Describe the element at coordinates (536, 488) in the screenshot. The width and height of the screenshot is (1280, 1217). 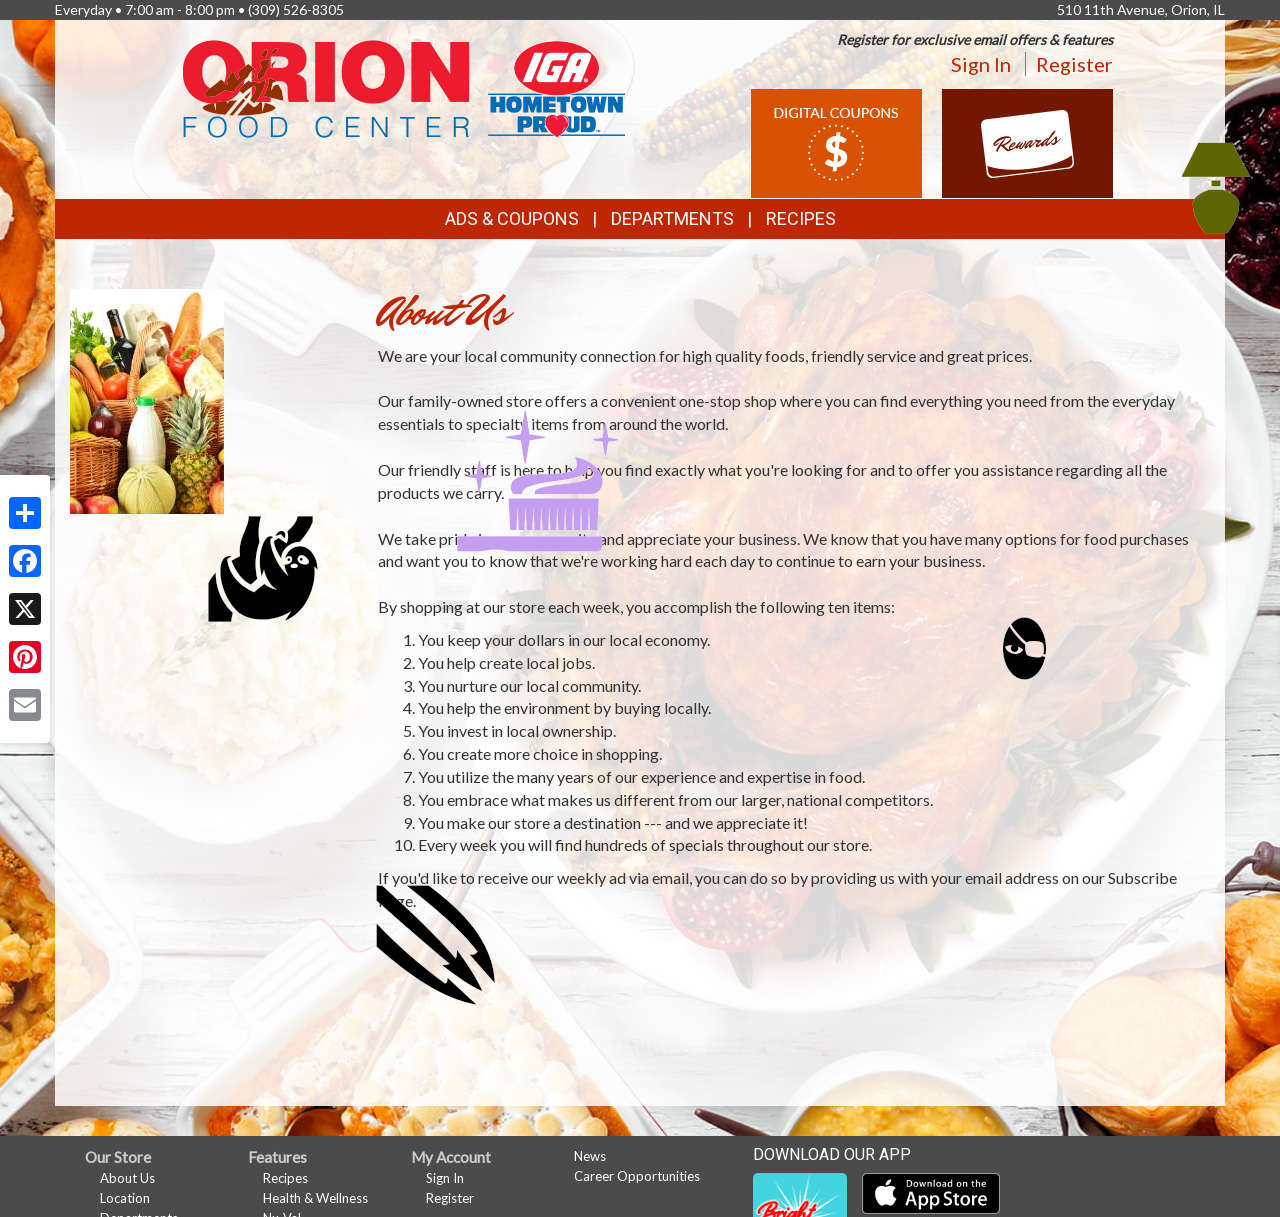
I see `access dental care or oral hygiene settings` at that location.